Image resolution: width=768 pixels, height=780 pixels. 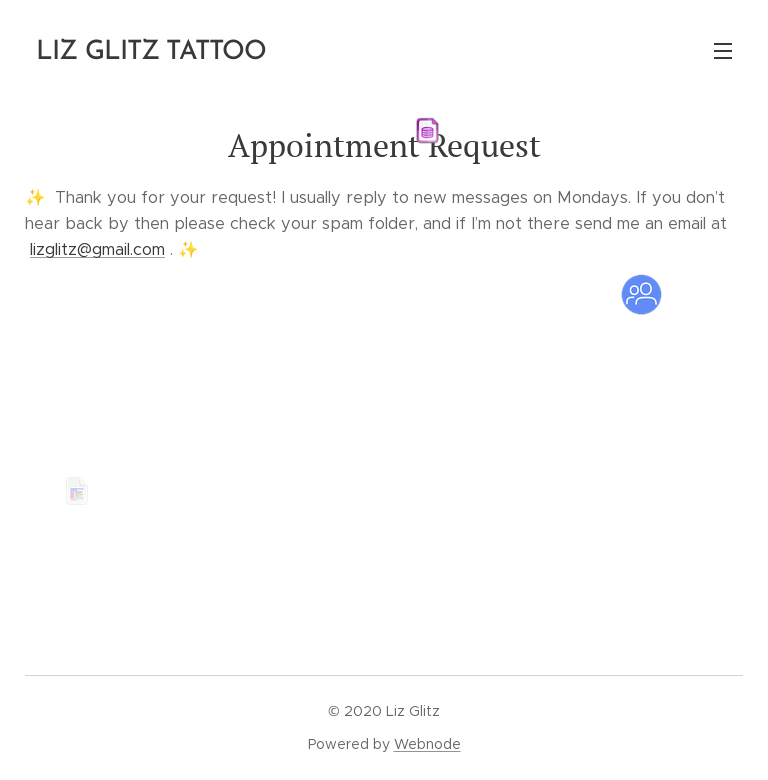 What do you see at coordinates (427, 130) in the screenshot?
I see `a libreoffice base database file` at bounding box center [427, 130].